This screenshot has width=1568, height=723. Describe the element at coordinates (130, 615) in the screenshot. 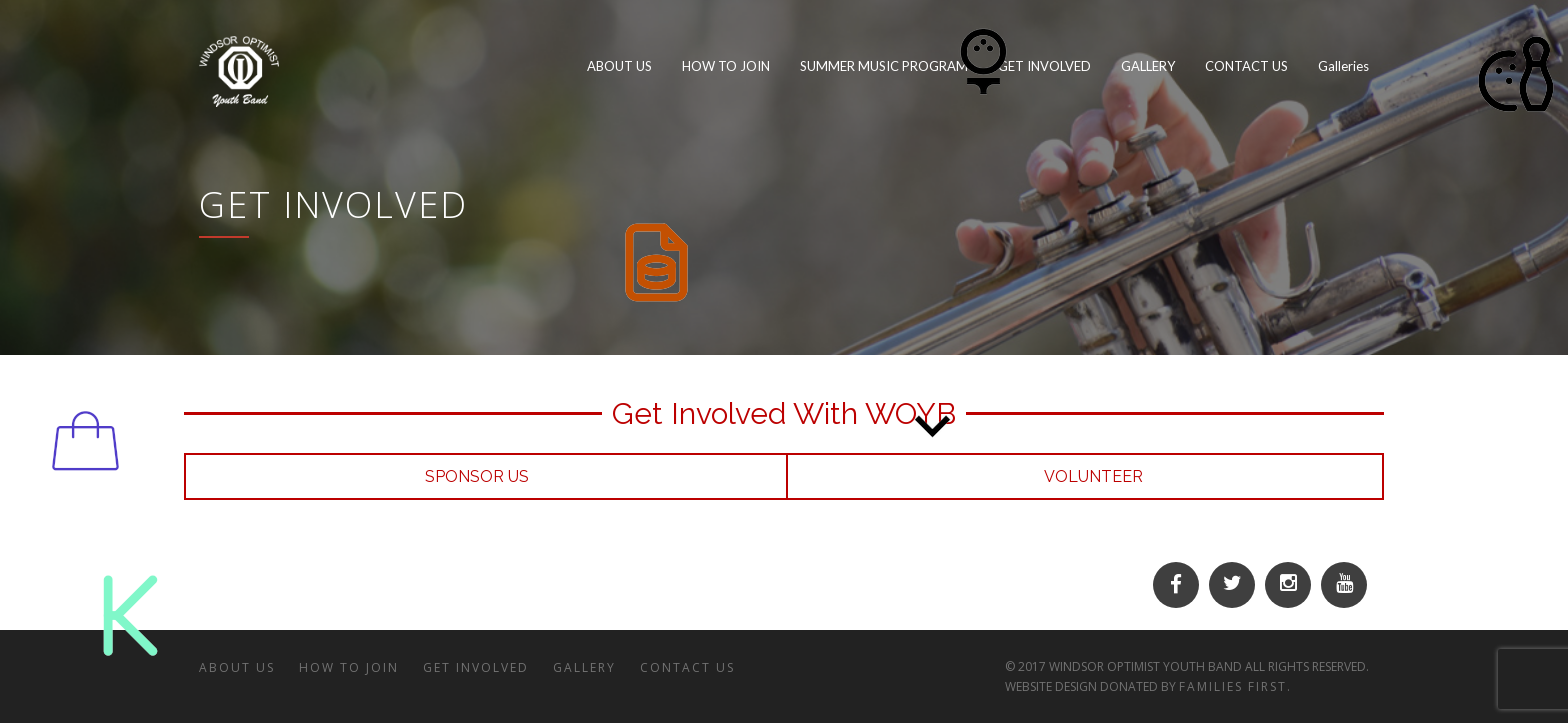

I see `alphabetical sorting or navigation shortcut for letter K` at that location.